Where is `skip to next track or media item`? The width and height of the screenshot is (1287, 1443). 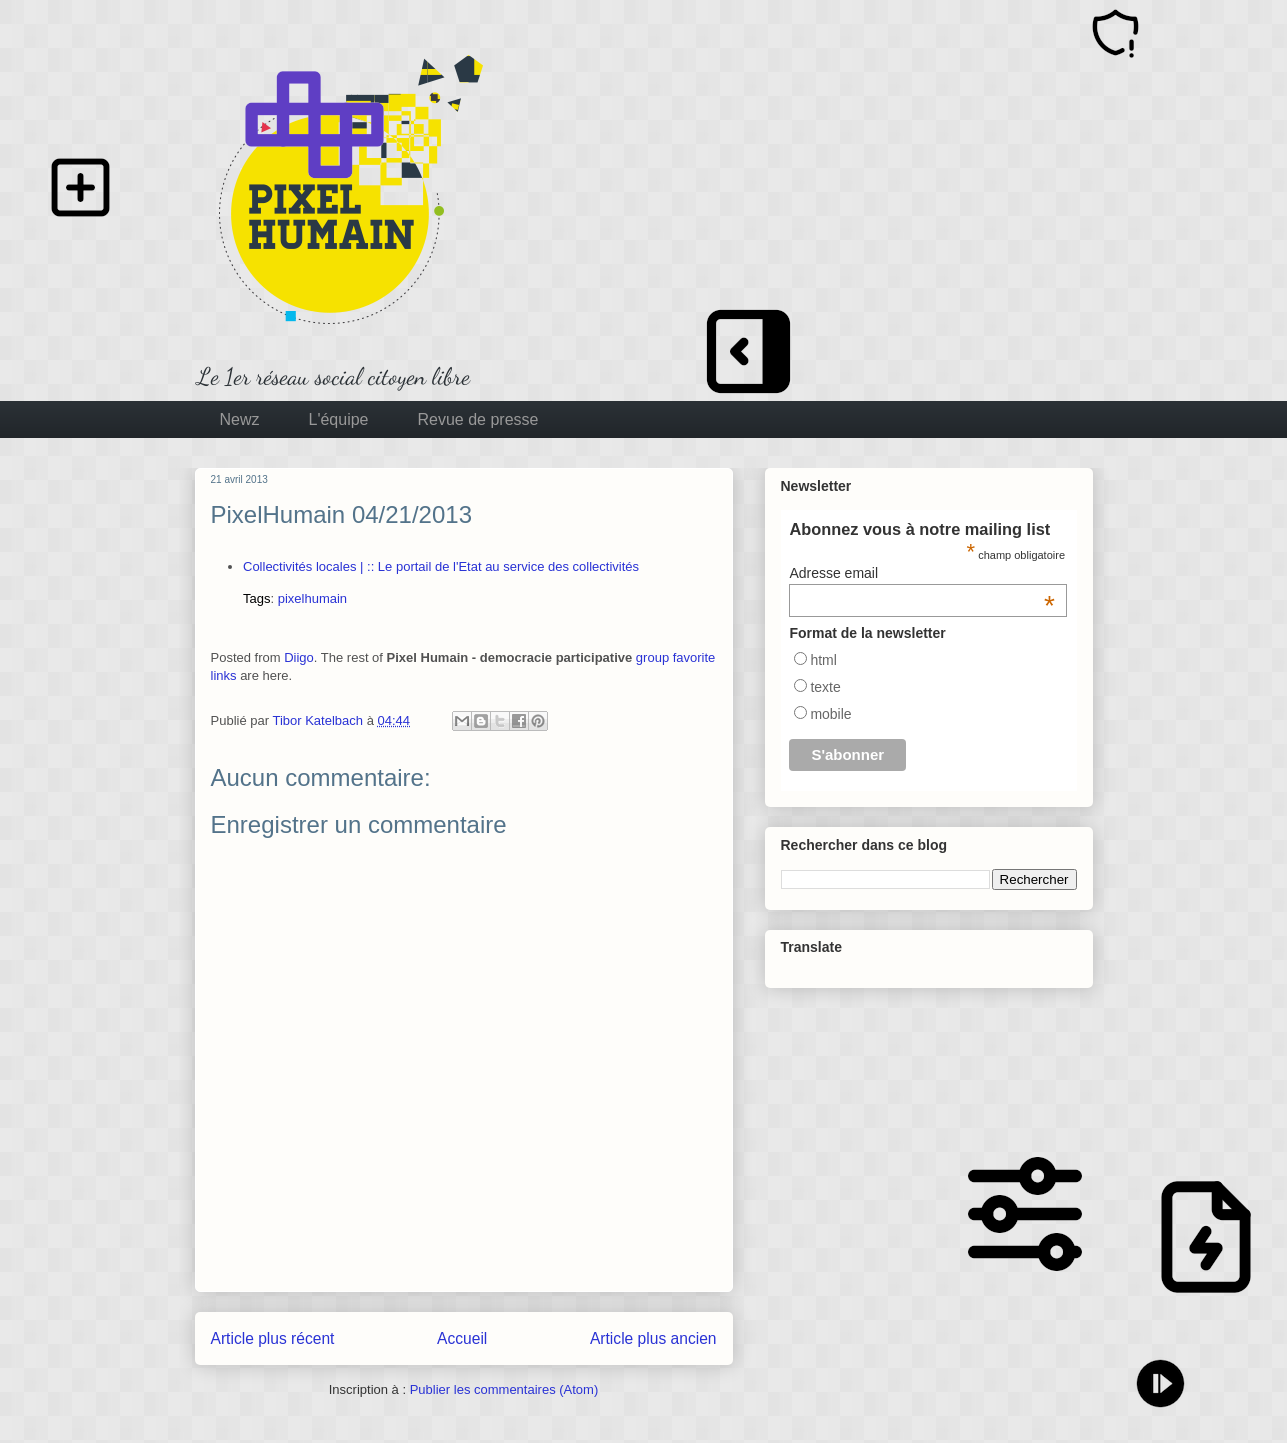
skip to next track or media item is located at coordinates (1160, 1383).